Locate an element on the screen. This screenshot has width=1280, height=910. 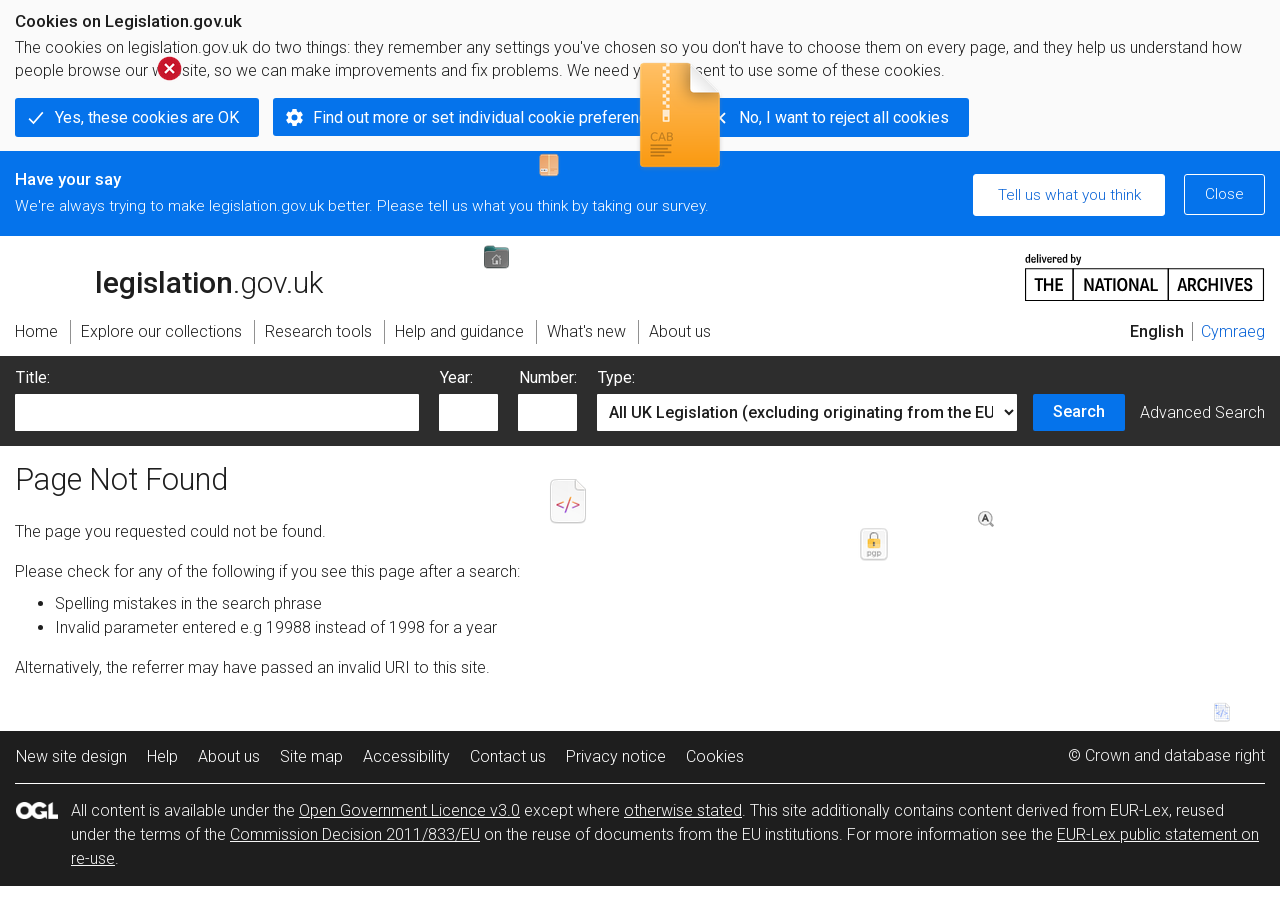
search for text or find on page is located at coordinates (986, 519).